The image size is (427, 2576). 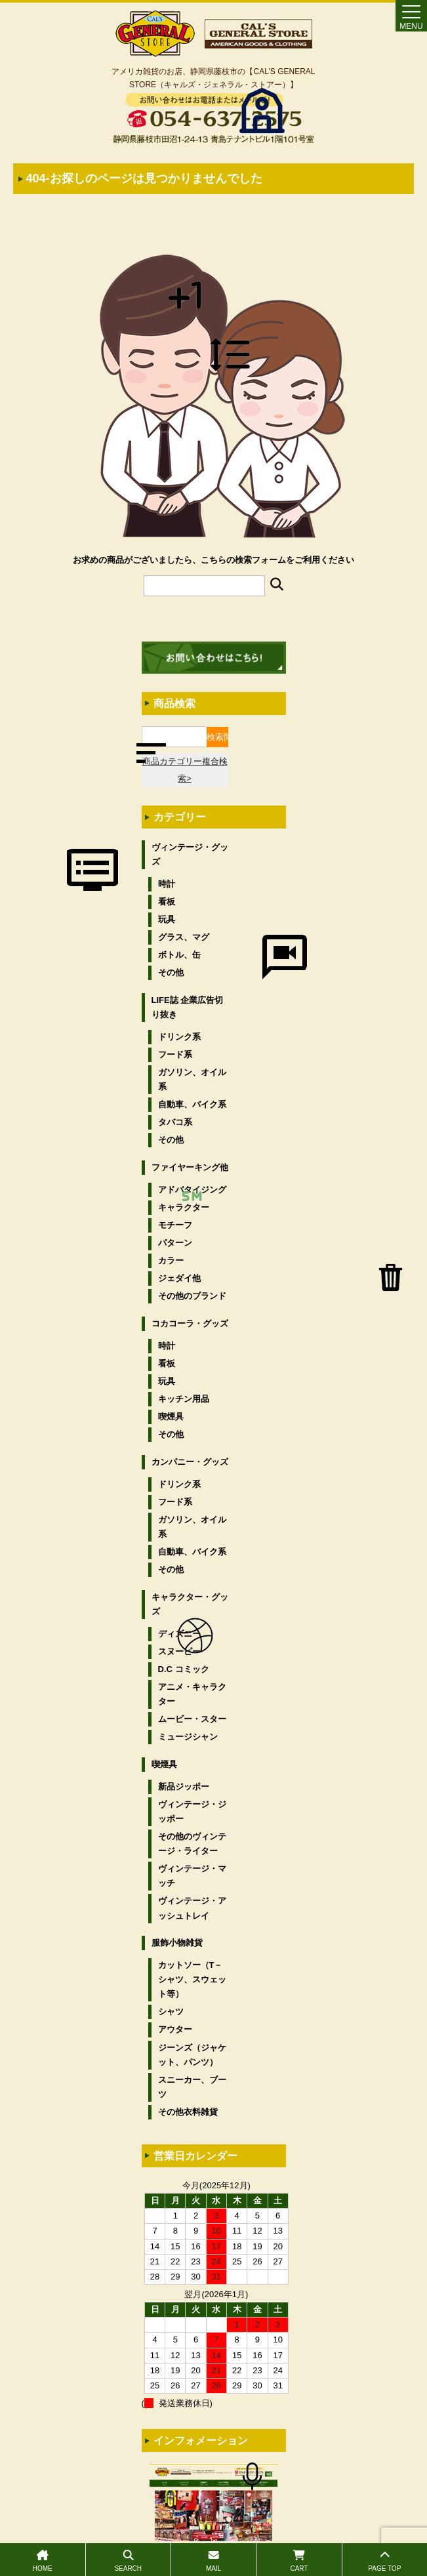 What do you see at coordinates (192, 1196) in the screenshot?
I see `indicates a service mark designation` at bounding box center [192, 1196].